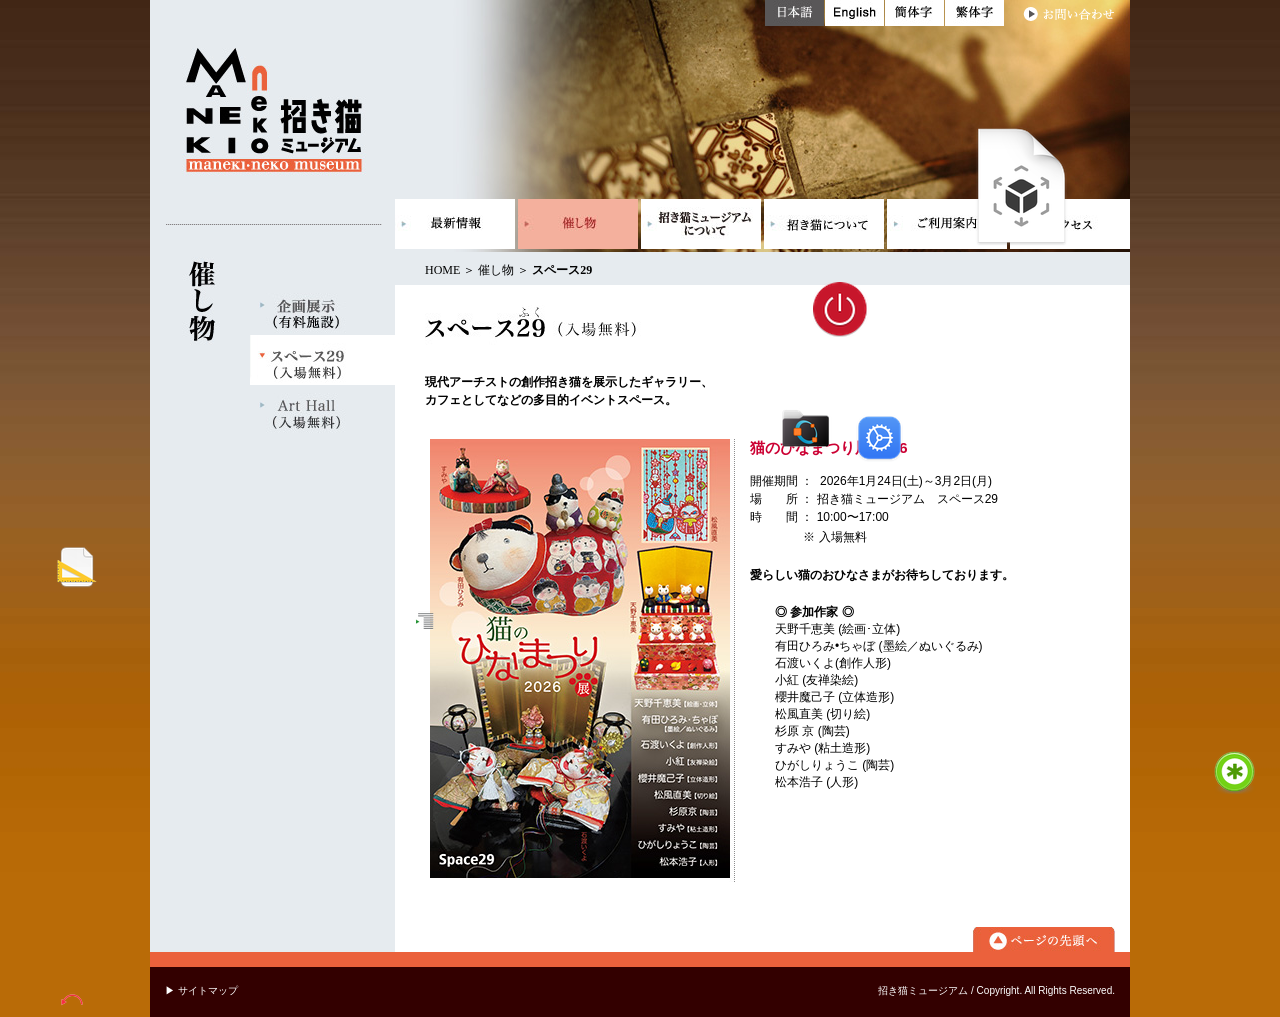 This screenshot has width=1280, height=1017. What do you see at coordinates (841, 310) in the screenshot?
I see `shut down the system` at bounding box center [841, 310].